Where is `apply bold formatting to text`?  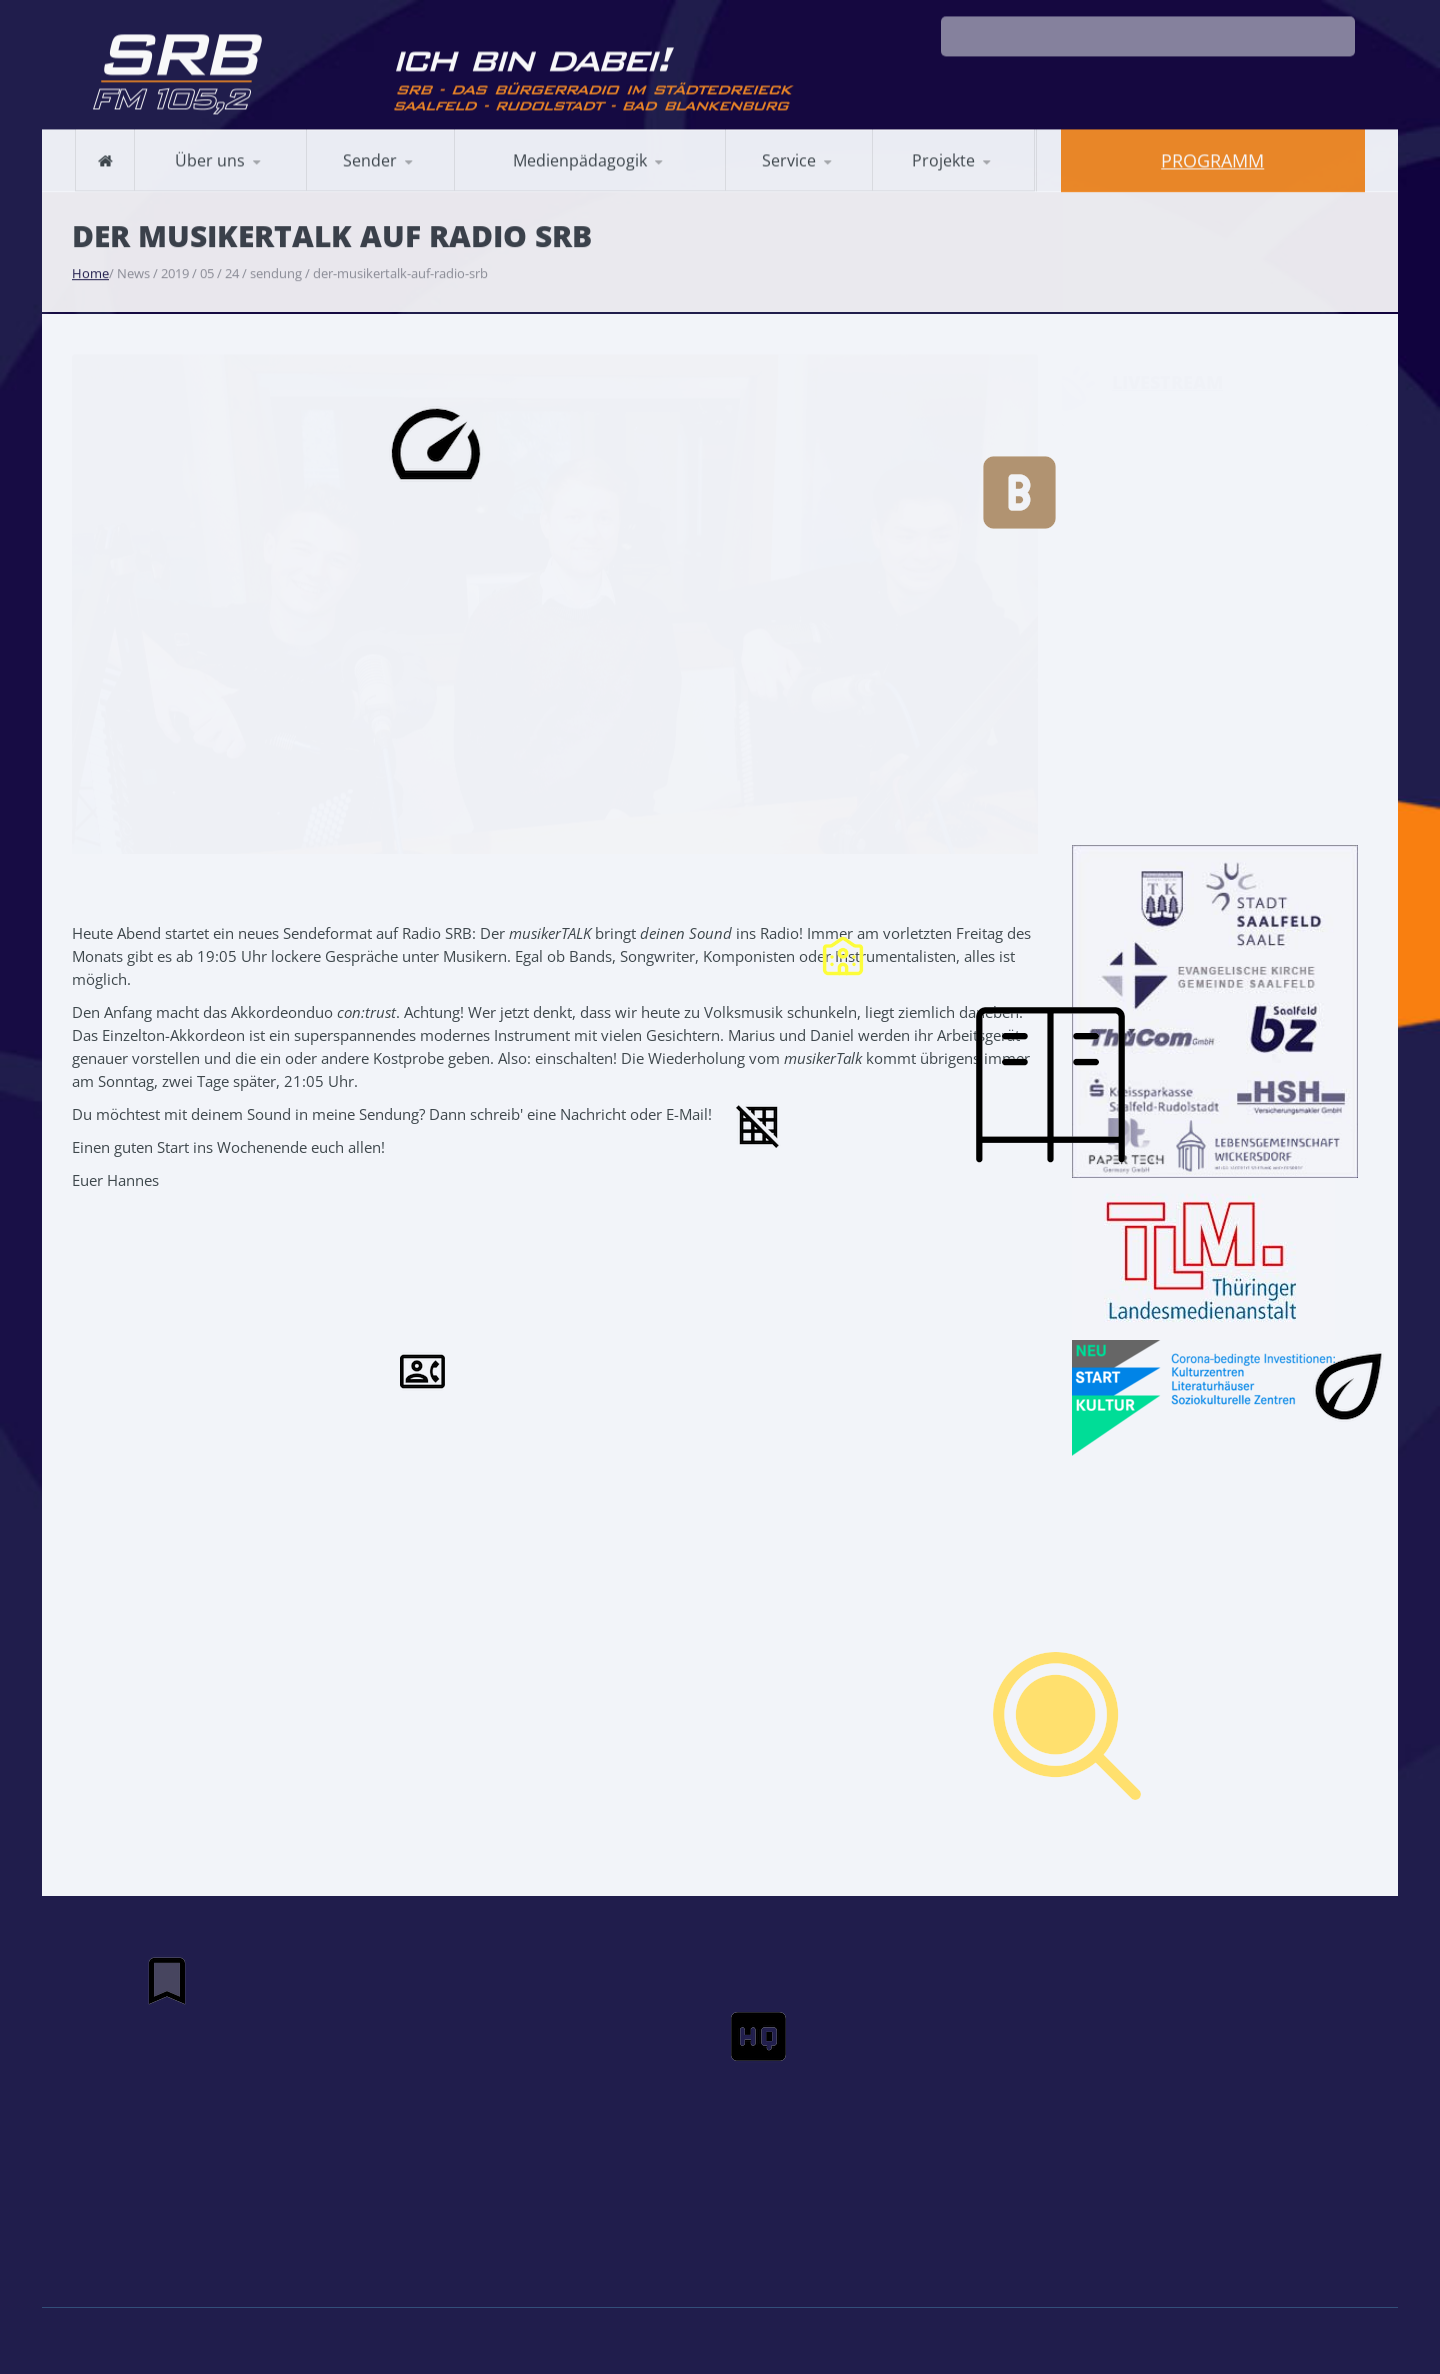 apply bold formatting to text is located at coordinates (1019, 492).